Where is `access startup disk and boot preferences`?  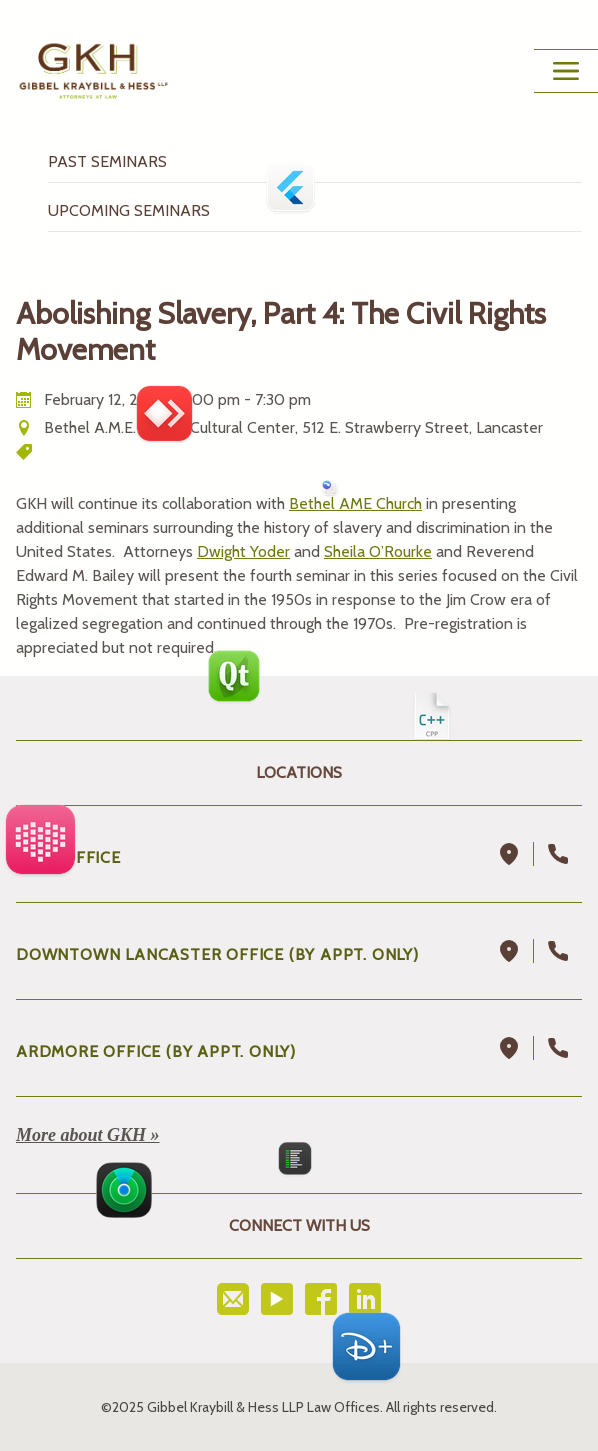
access startup disk and boot preferences is located at coordinates (295, 1159).